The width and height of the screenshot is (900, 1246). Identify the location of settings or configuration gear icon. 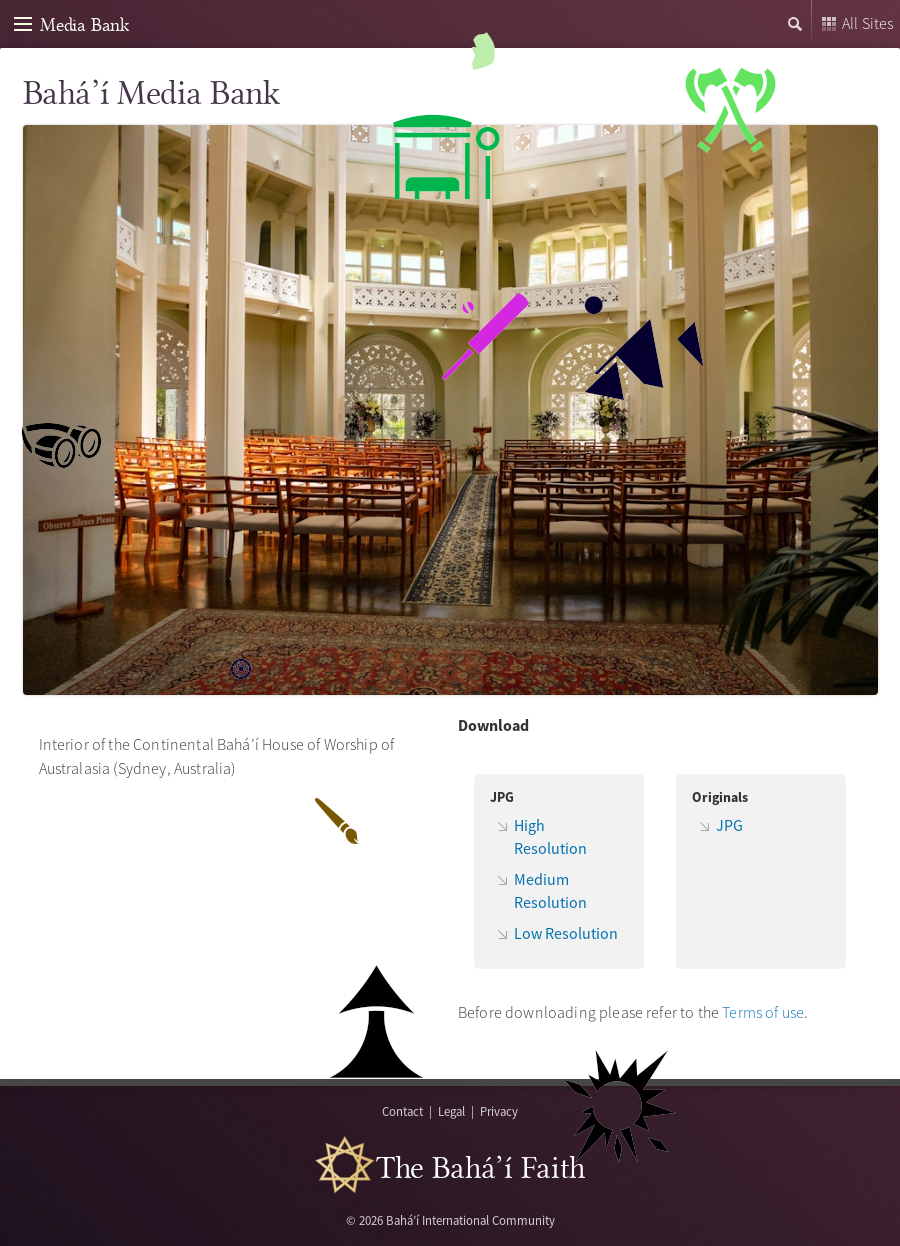
(241, 669).